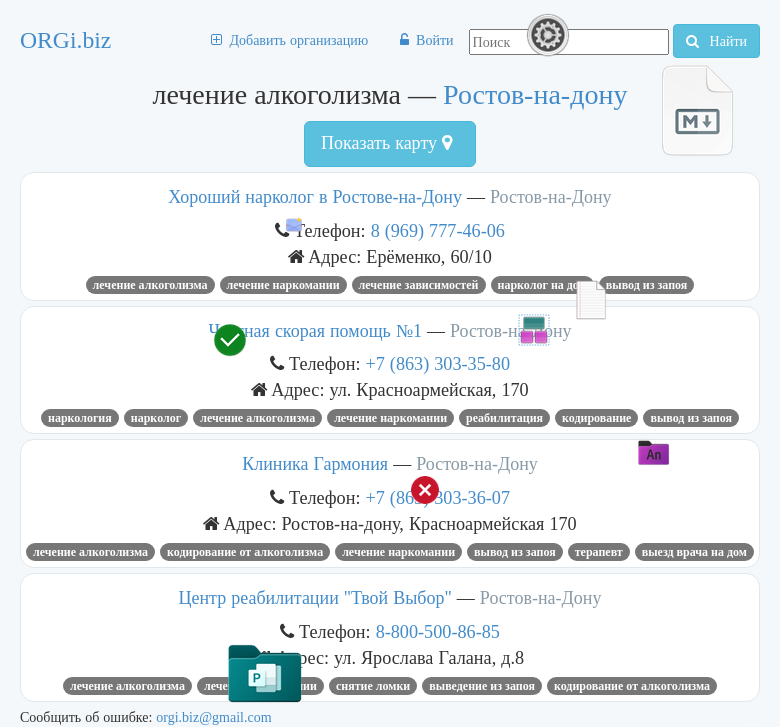 This screenshot has height=727, width=780. I want to click on open folder containing microsoft publisher files, so click(264, 675).